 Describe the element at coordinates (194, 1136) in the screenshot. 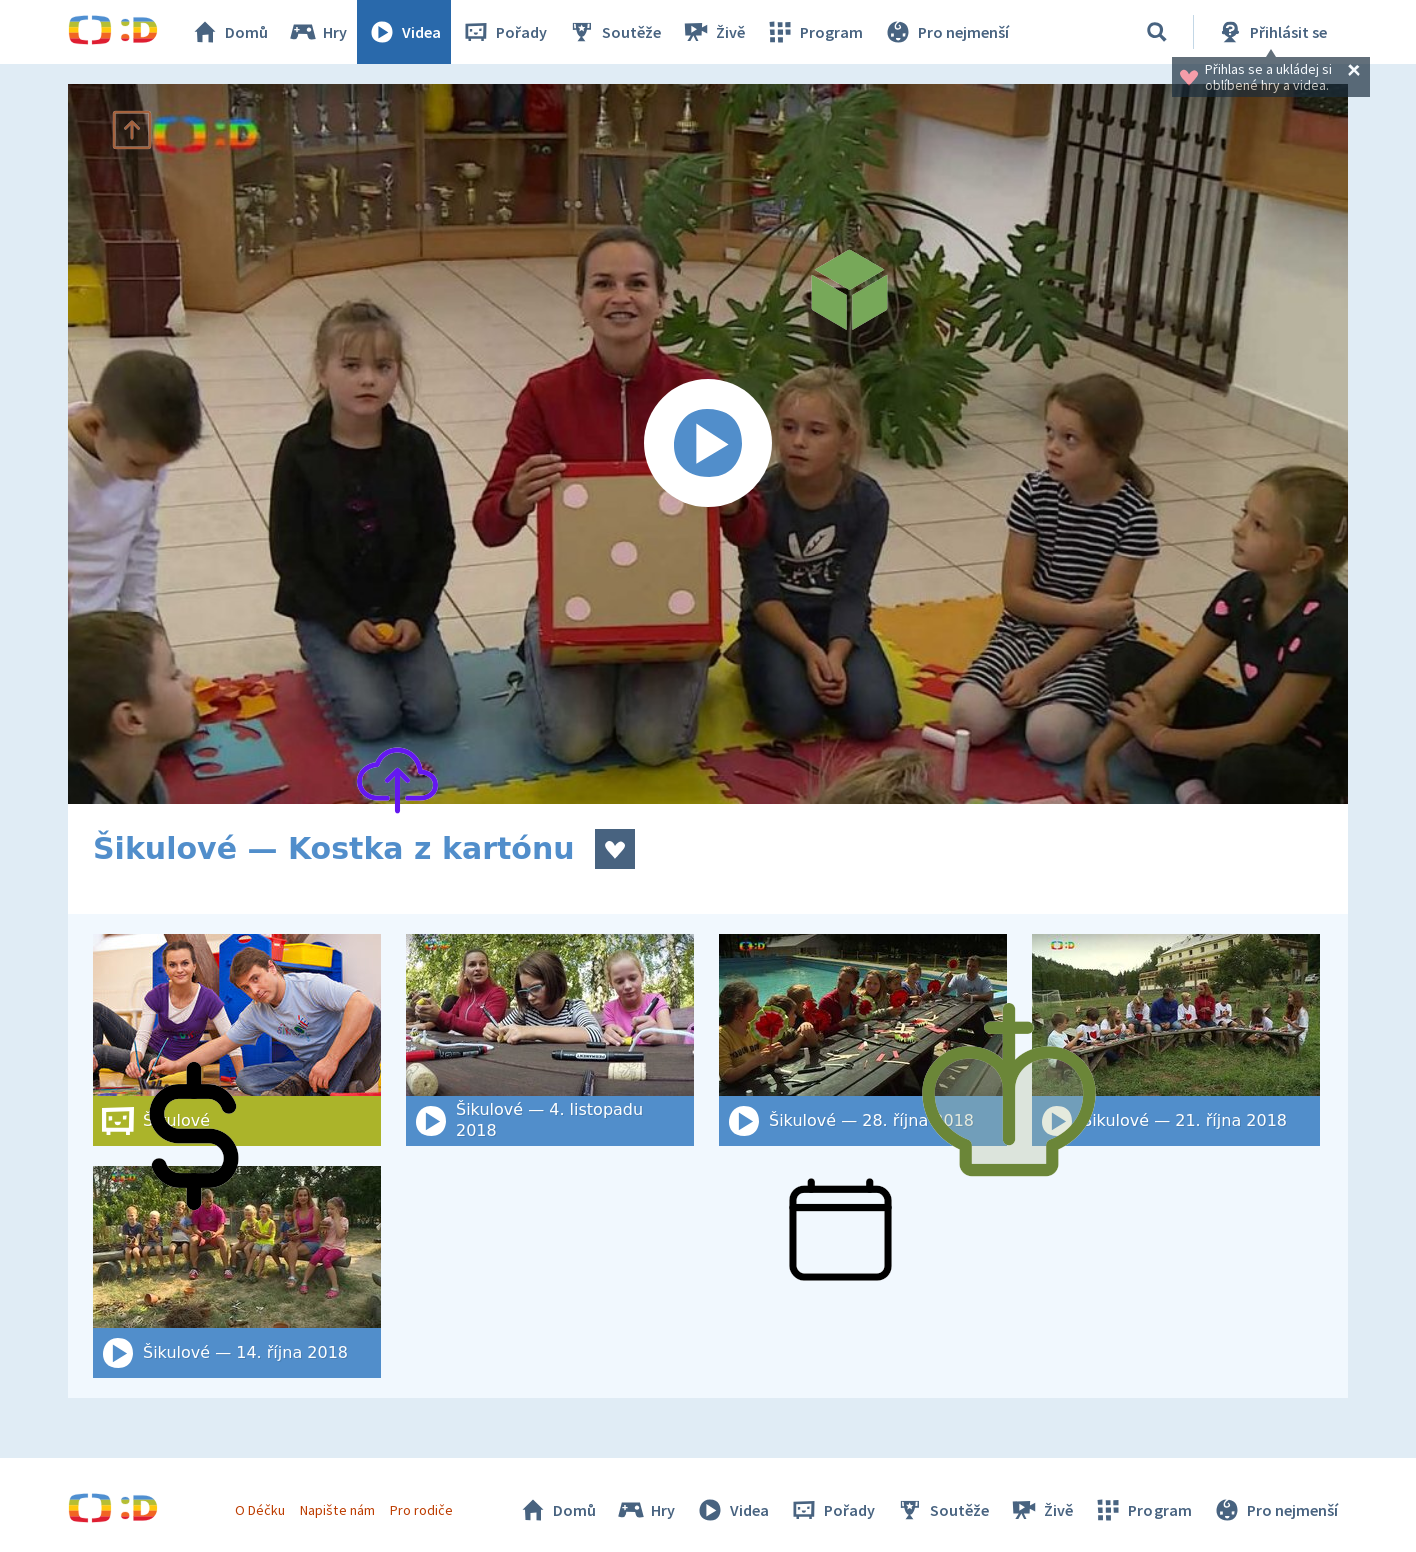

I see `view pricing or payment options` at that location.